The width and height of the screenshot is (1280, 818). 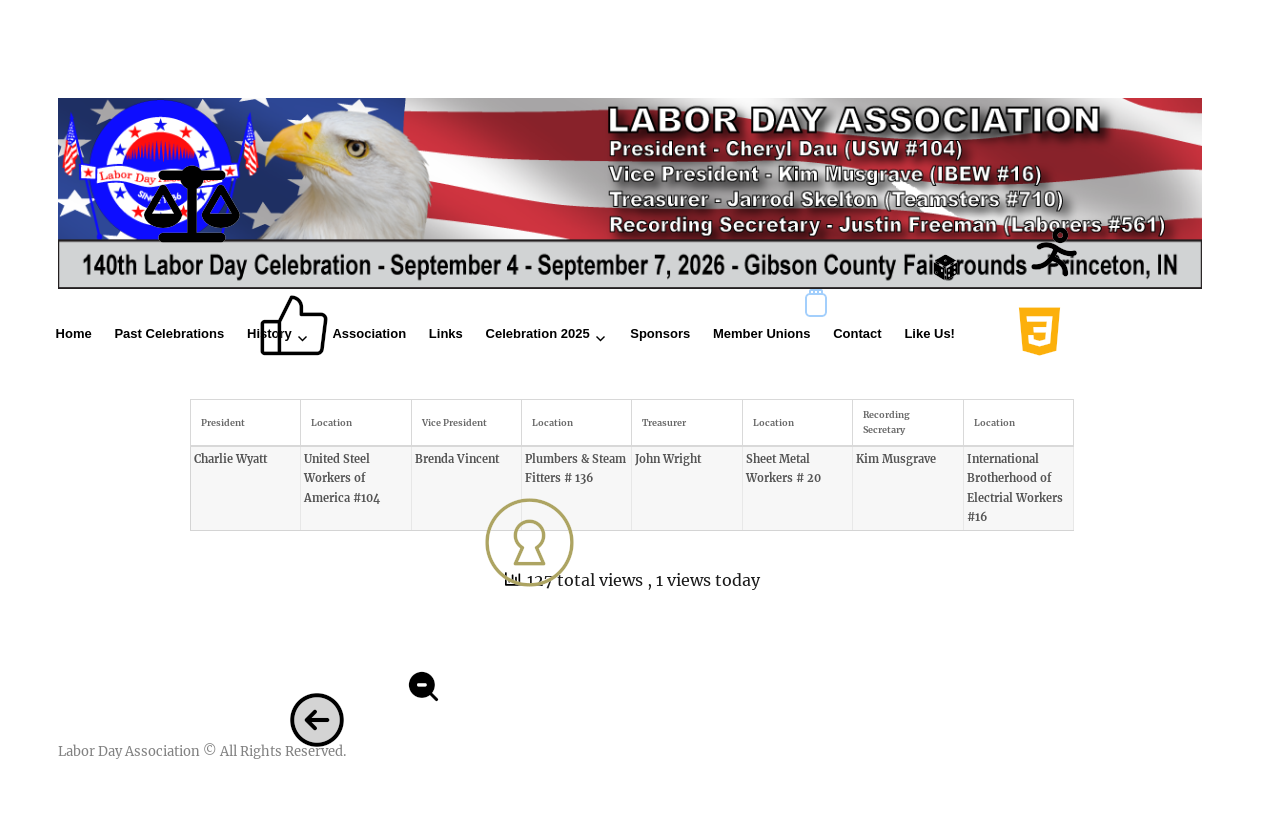 What do you see at coordinates (423, 686) in the screenshot?
I see `zoom out or reduce magnification` at bounding box center [423, 686].